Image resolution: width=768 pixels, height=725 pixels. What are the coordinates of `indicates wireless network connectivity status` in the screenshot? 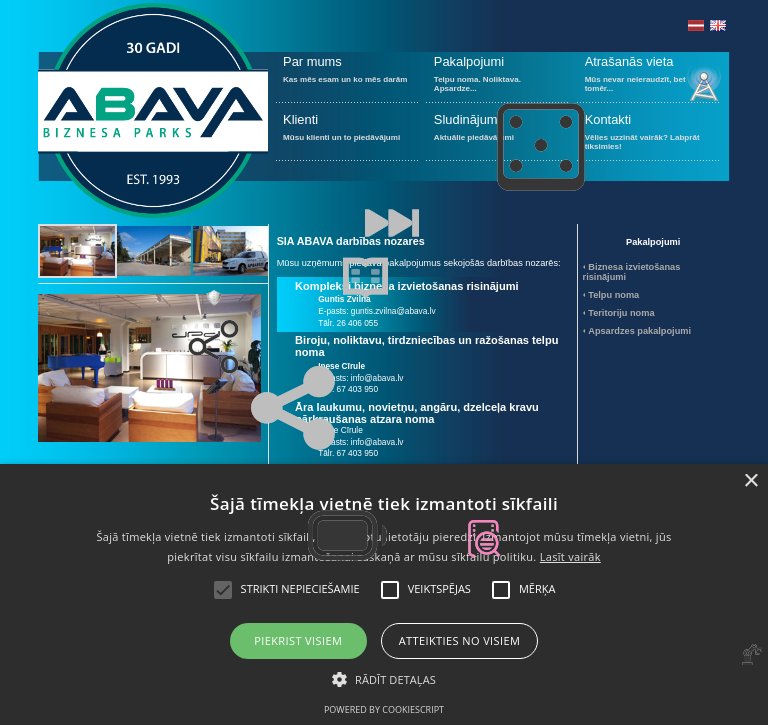 It's located at (704, 84).